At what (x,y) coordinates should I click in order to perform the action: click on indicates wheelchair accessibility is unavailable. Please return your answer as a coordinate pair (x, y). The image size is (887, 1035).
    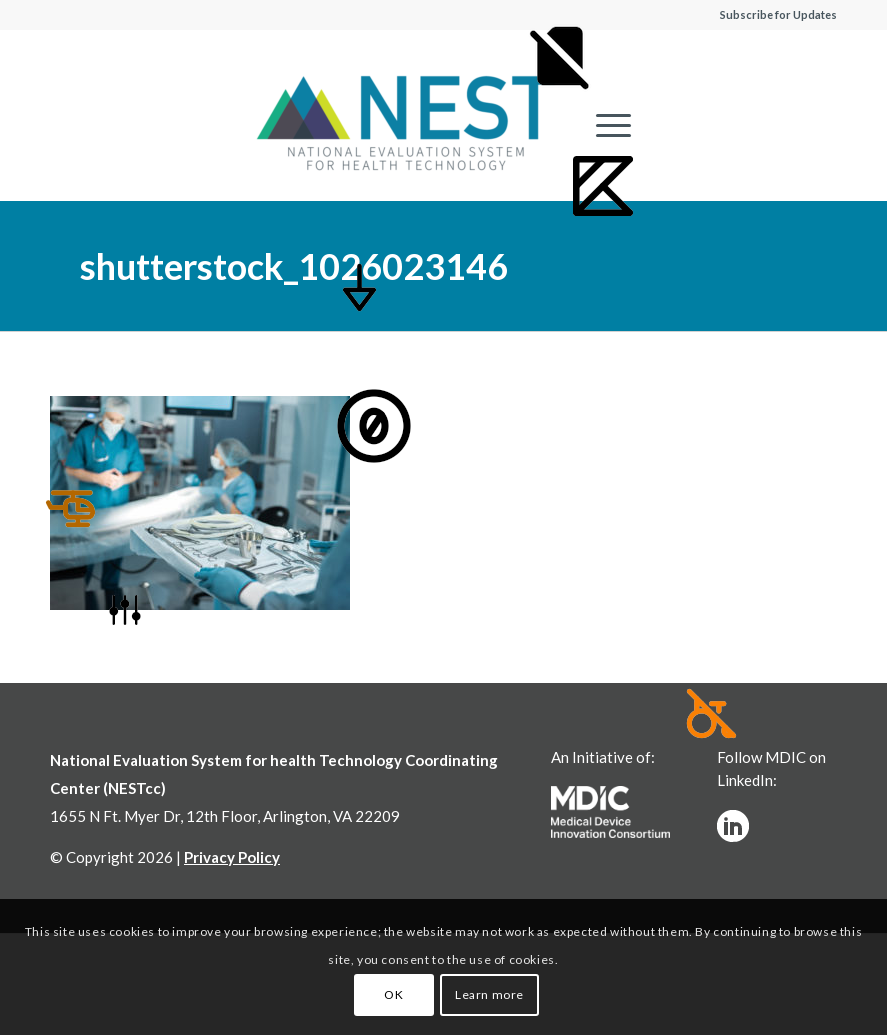
    Looking at the image, I should click on (711, 713).